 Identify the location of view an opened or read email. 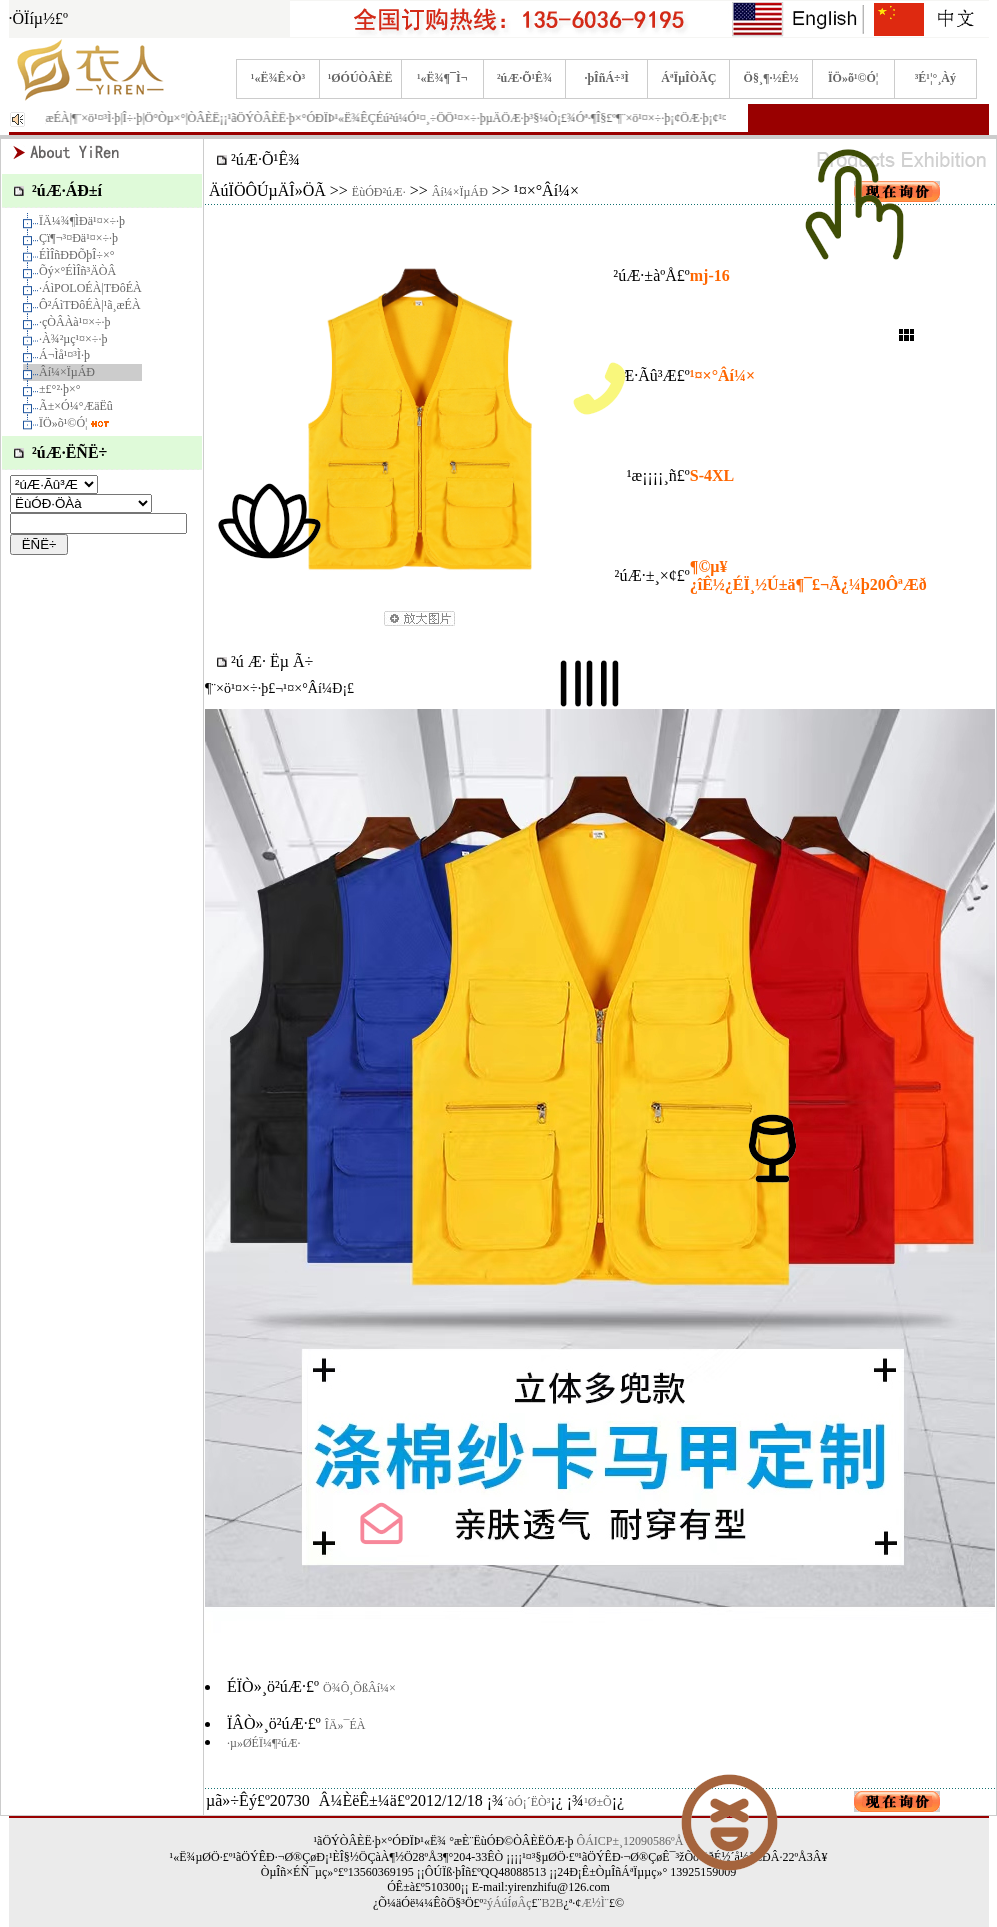
(381, 1525).